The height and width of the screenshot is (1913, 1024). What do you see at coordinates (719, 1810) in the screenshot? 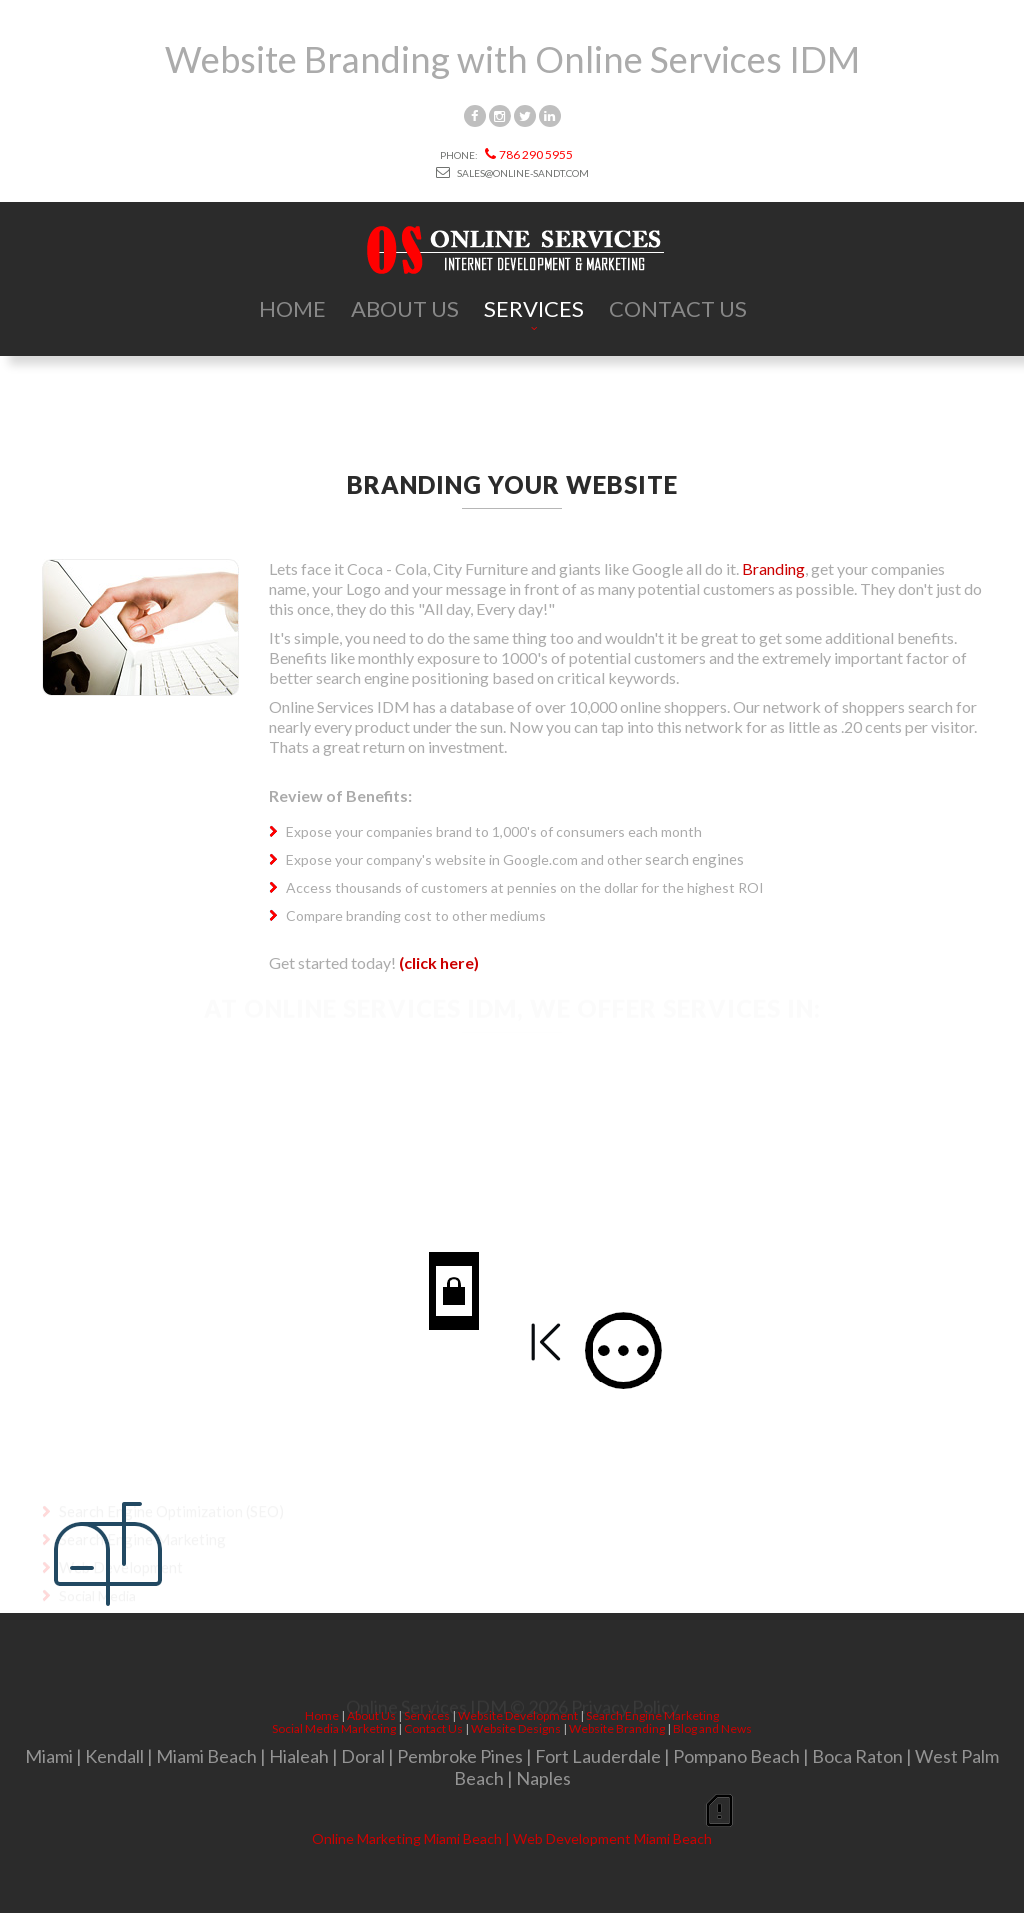
I see `sd card storage warning or error` at bounding box center [719, 1810].